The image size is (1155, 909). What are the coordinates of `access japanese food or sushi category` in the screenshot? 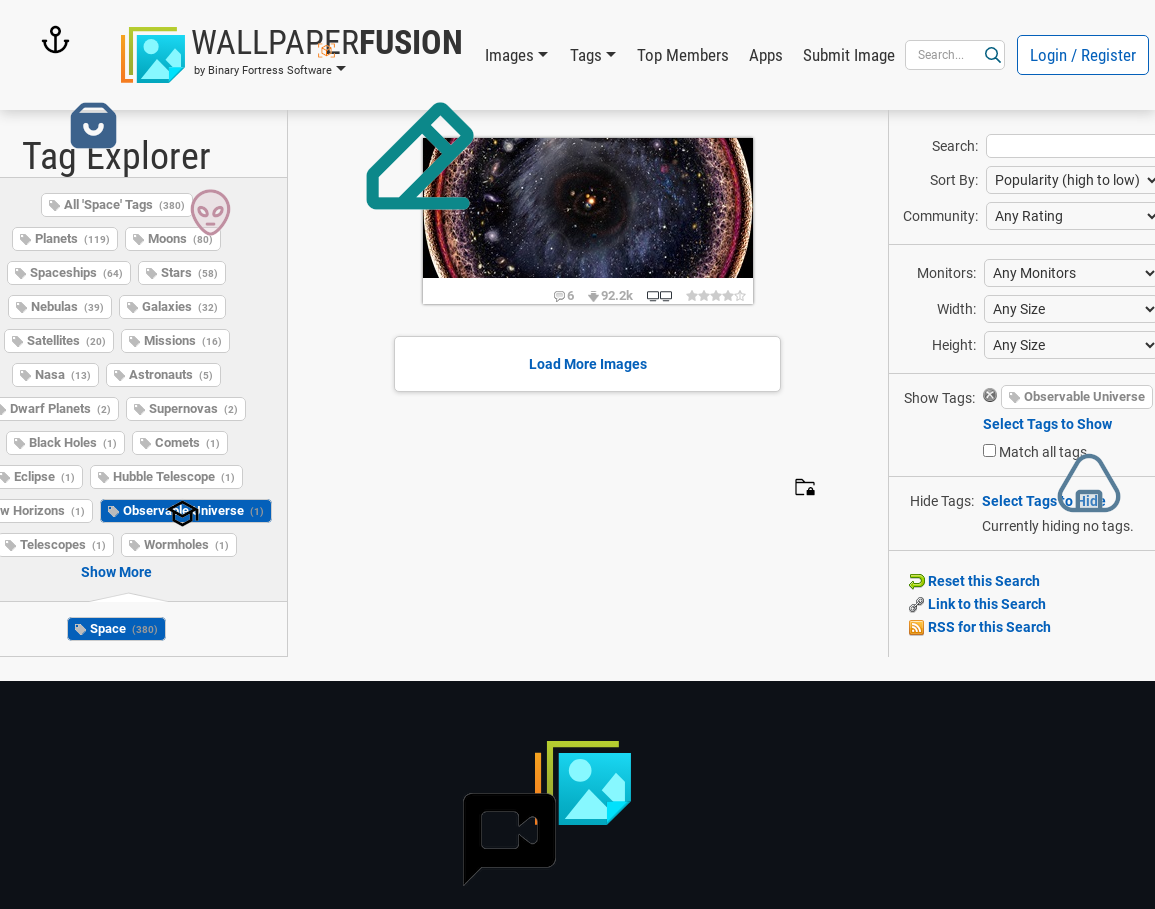 It's located at (1089, 483).